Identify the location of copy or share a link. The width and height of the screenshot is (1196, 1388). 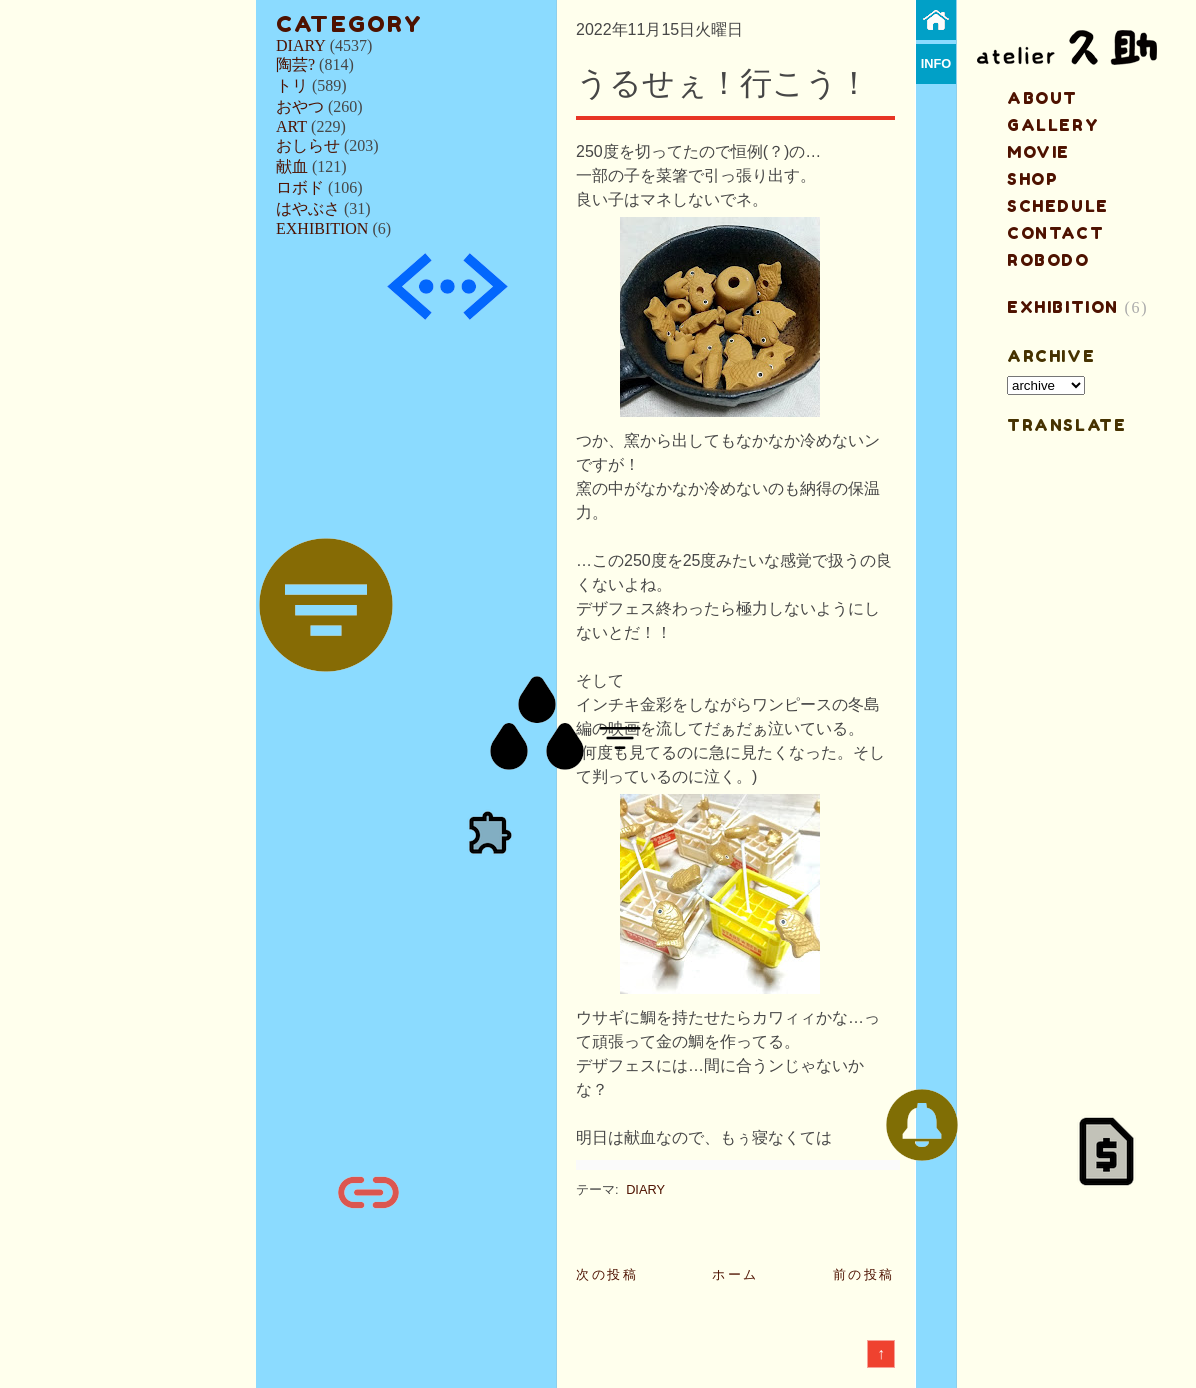
(368, 1192).